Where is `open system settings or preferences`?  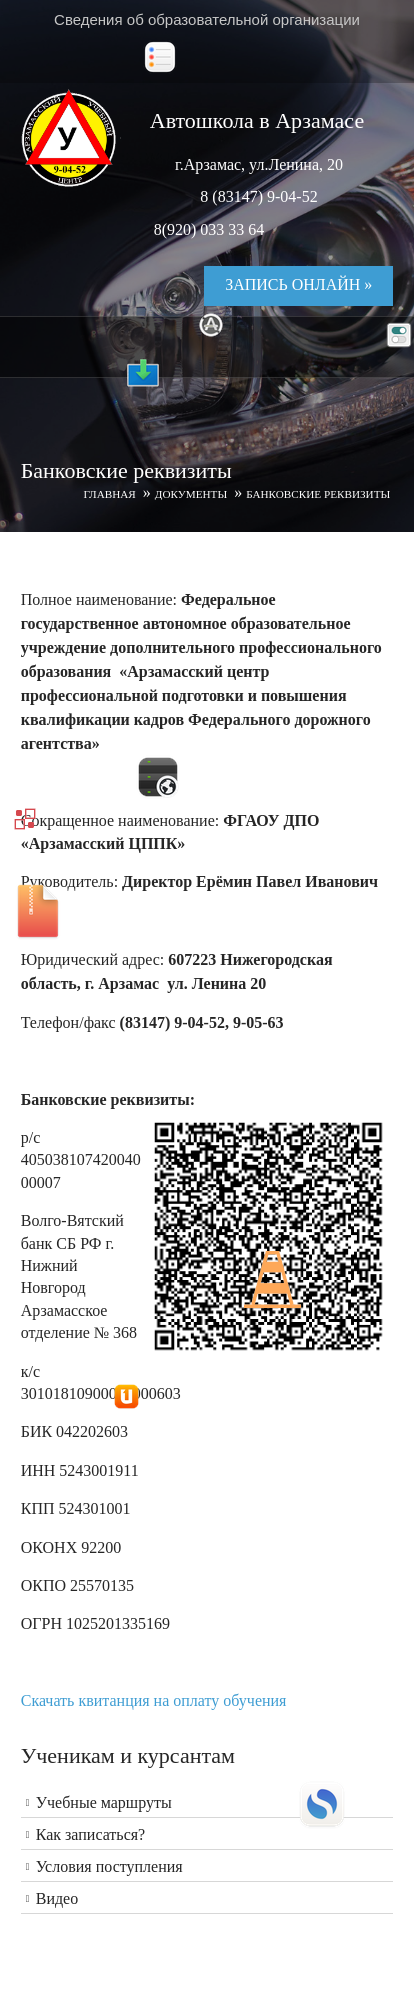 open system settings or preferences is located at coordinates (399, 335).